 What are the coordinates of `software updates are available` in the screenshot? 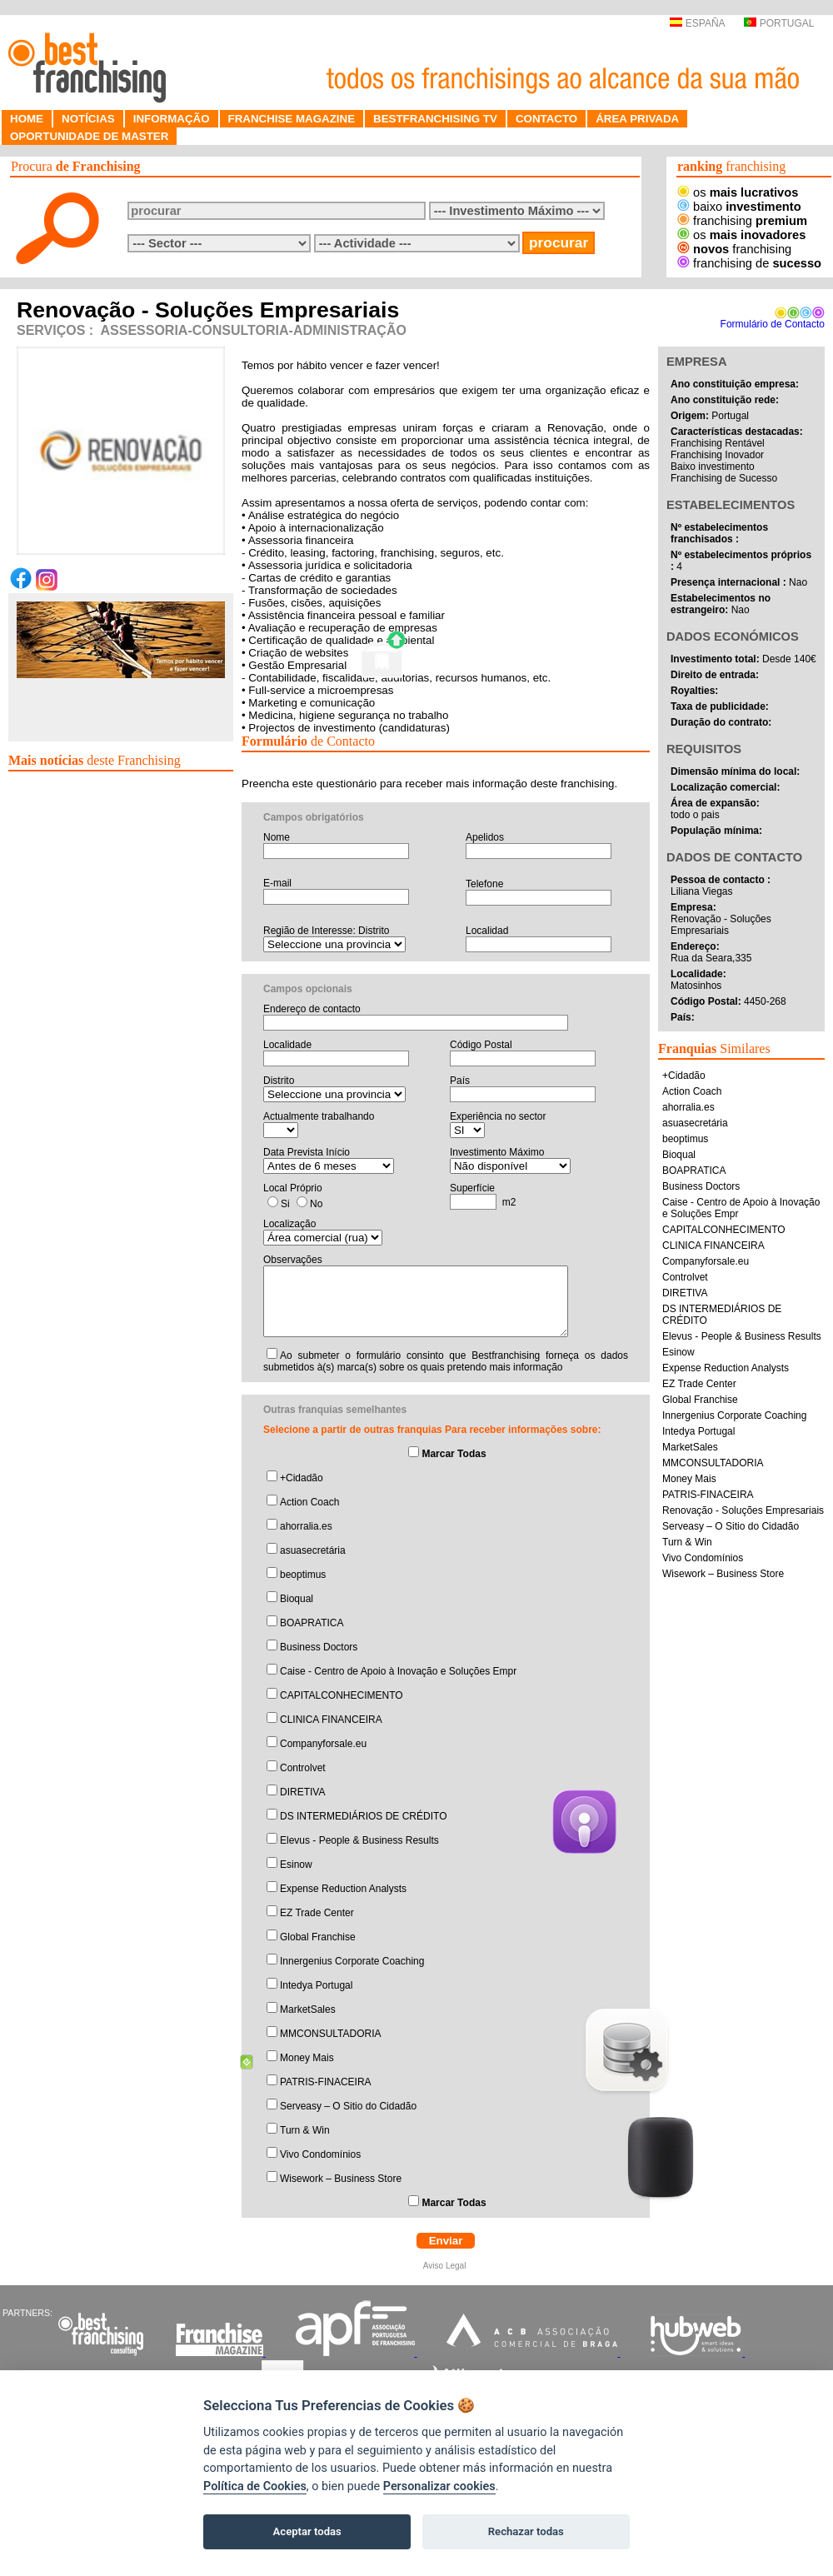 It's located at (382, 654).